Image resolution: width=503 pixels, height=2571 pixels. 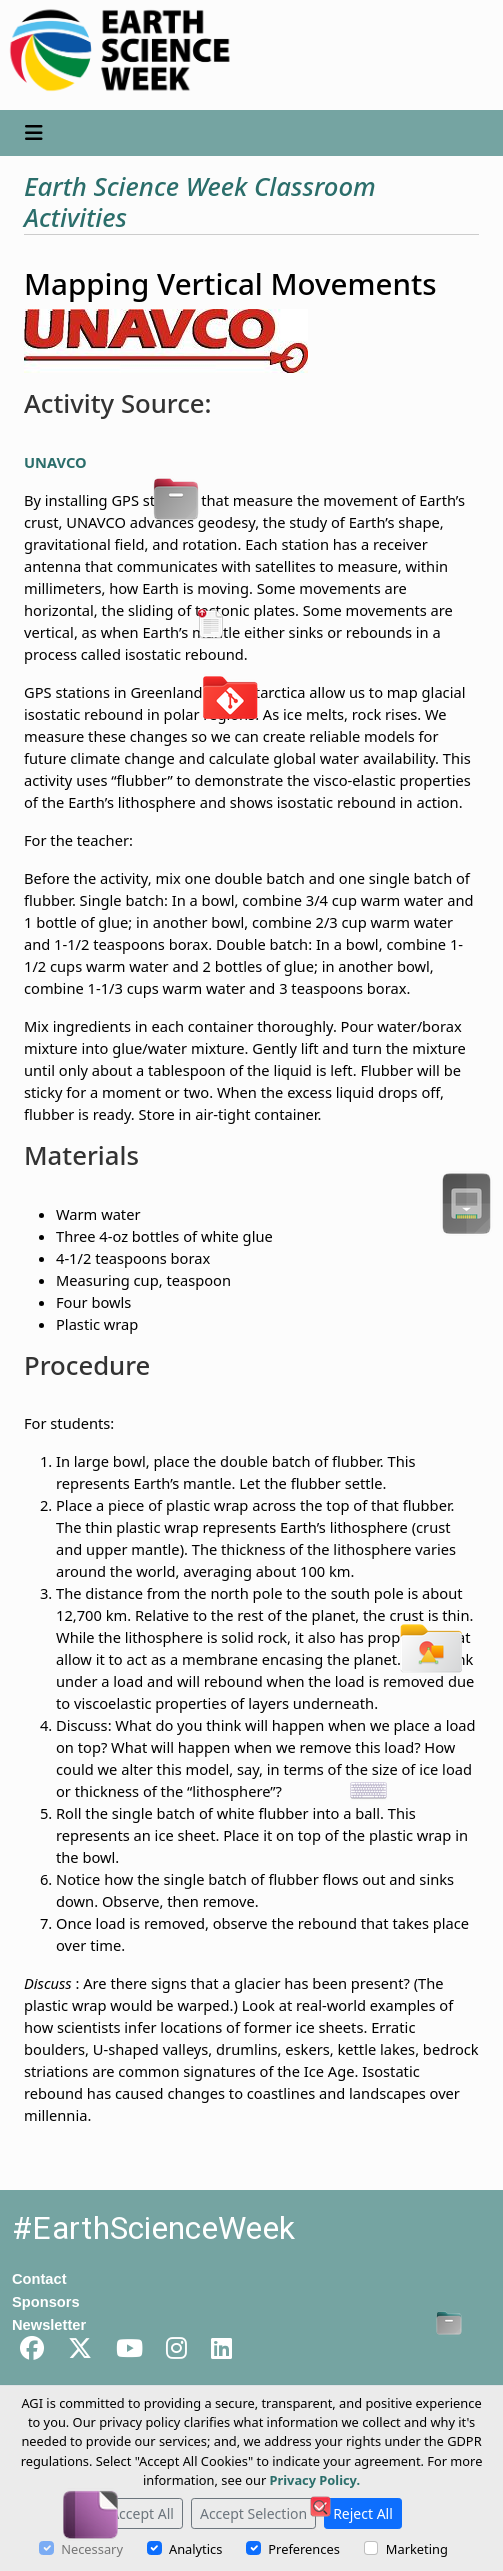 I want to click on send a file via bluetooth, so click(x=211, y=624).